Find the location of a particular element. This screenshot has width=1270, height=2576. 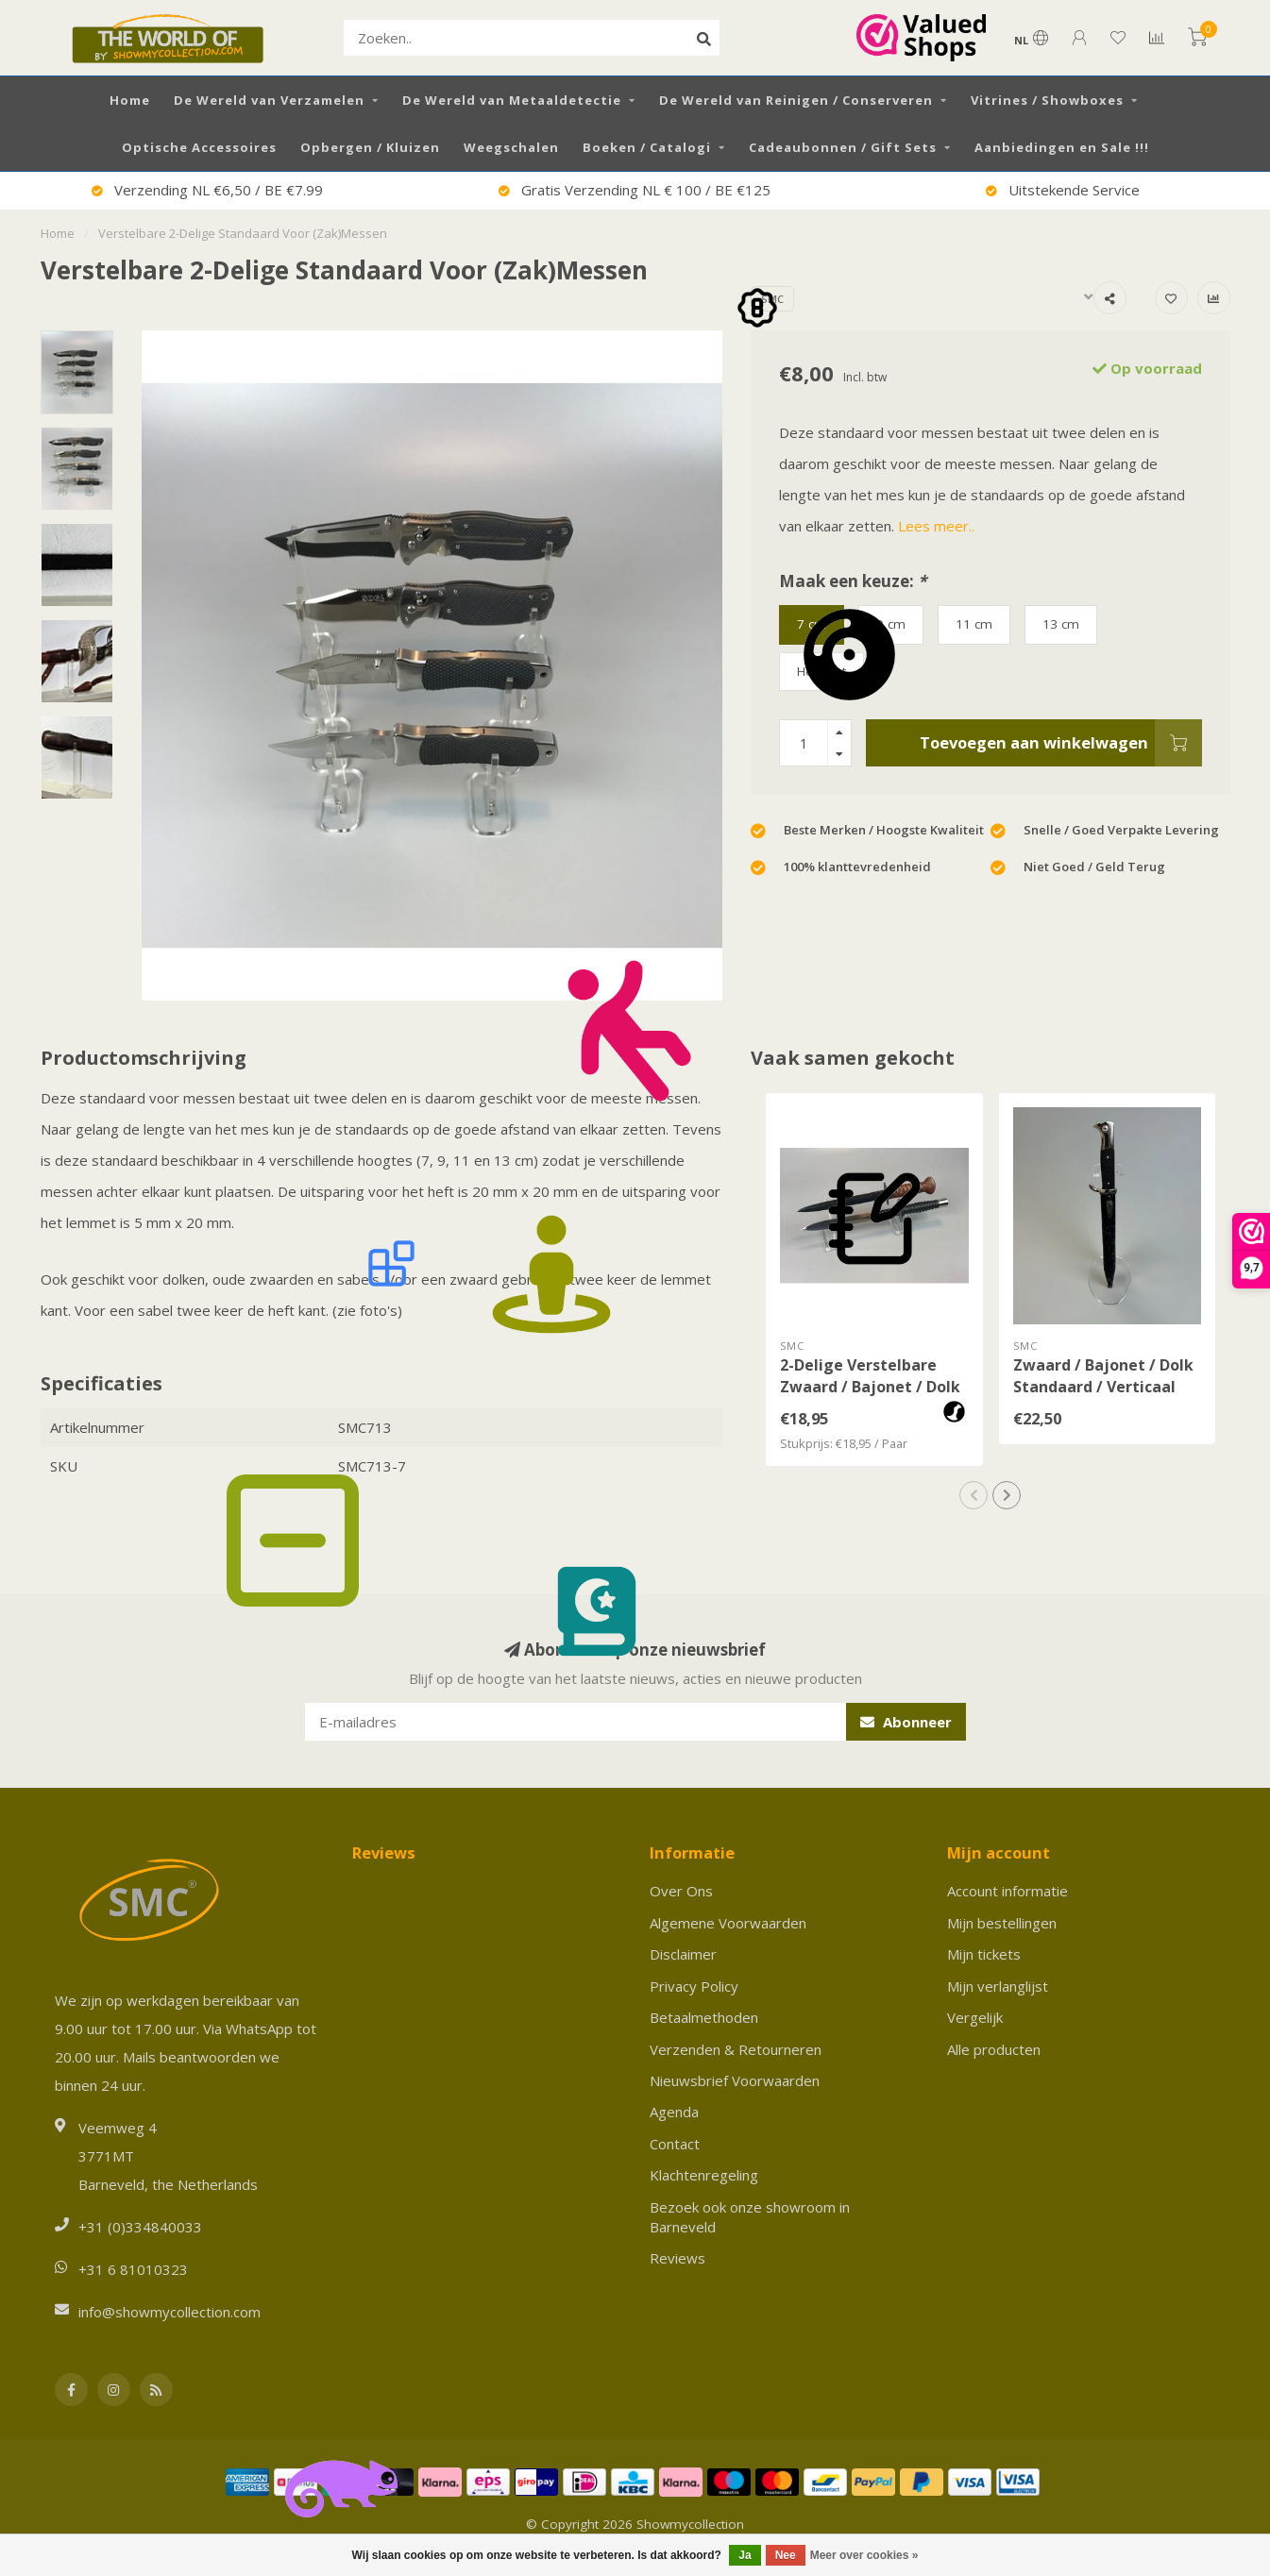

access quran or islamic religious text is located at coordinates (597, 1611).